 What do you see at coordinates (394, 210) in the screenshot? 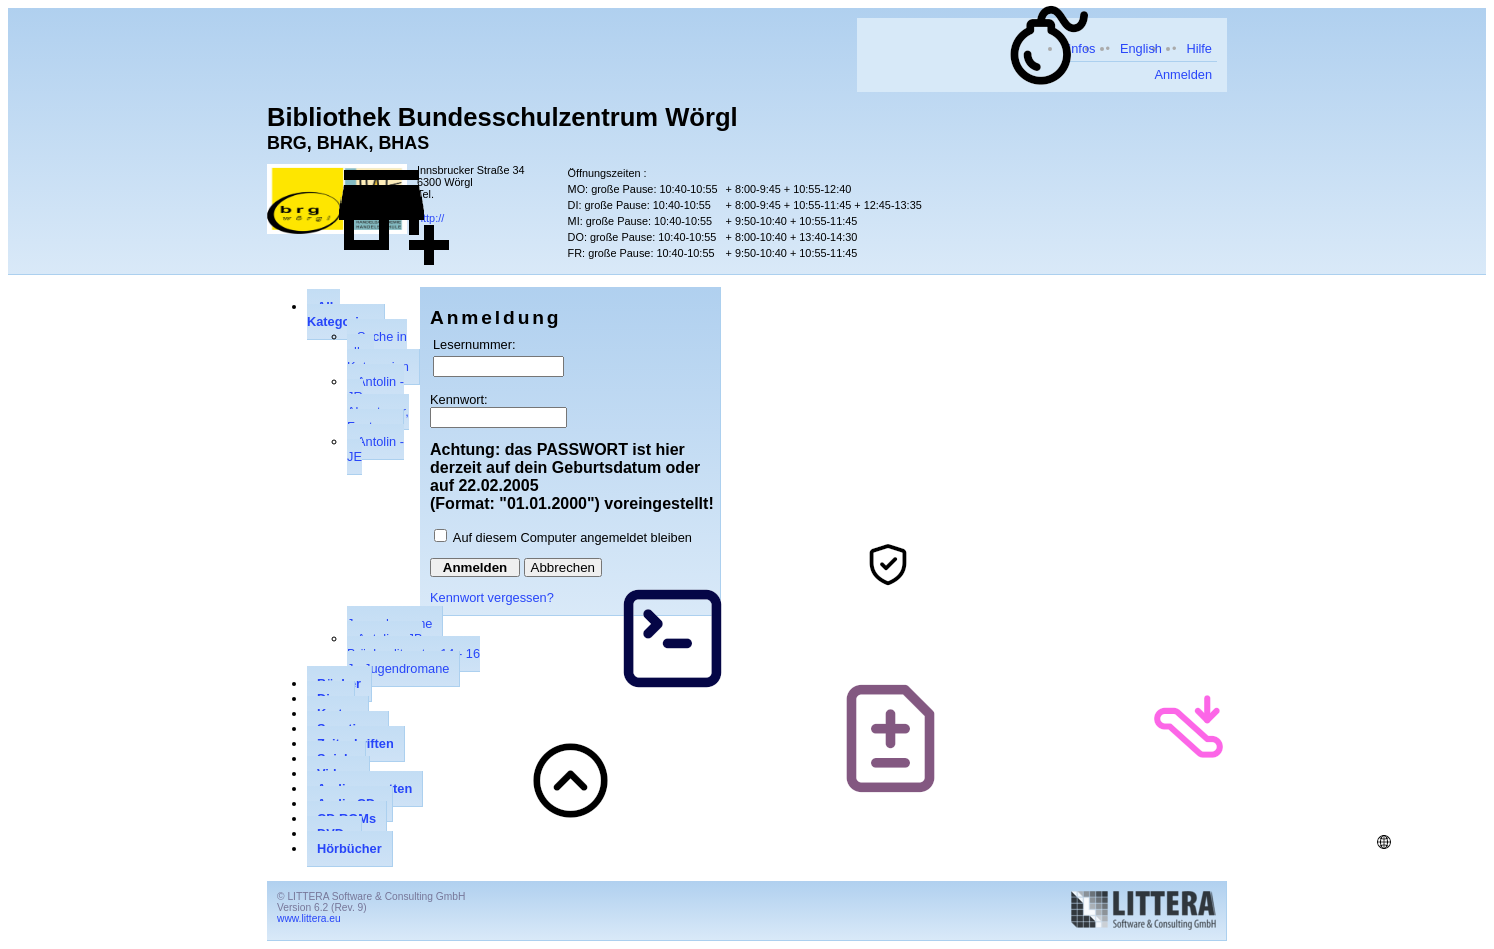
I see `add a new business location` at bounding box center [394, 210].